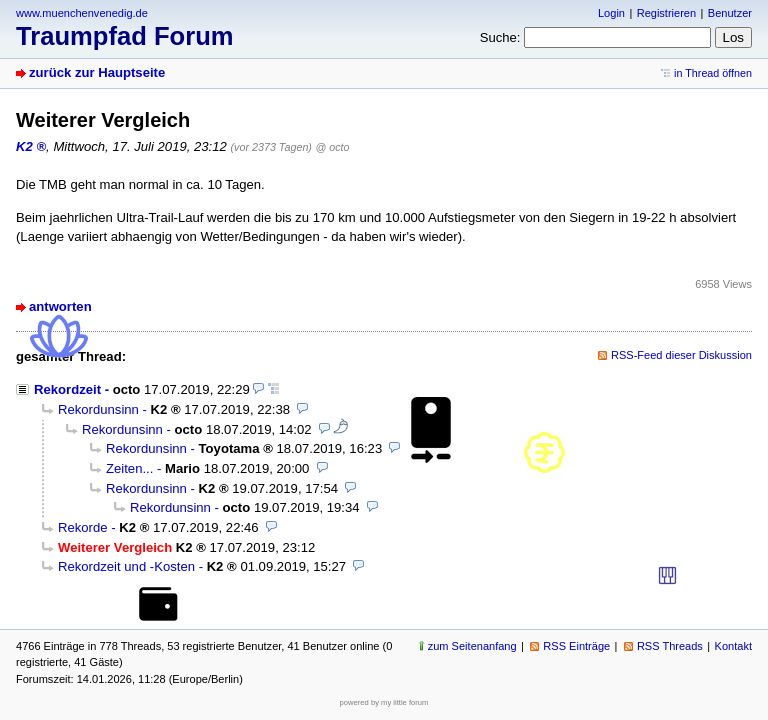  I want to click on view Indian rupee pricing or payment, so click(544, 452).